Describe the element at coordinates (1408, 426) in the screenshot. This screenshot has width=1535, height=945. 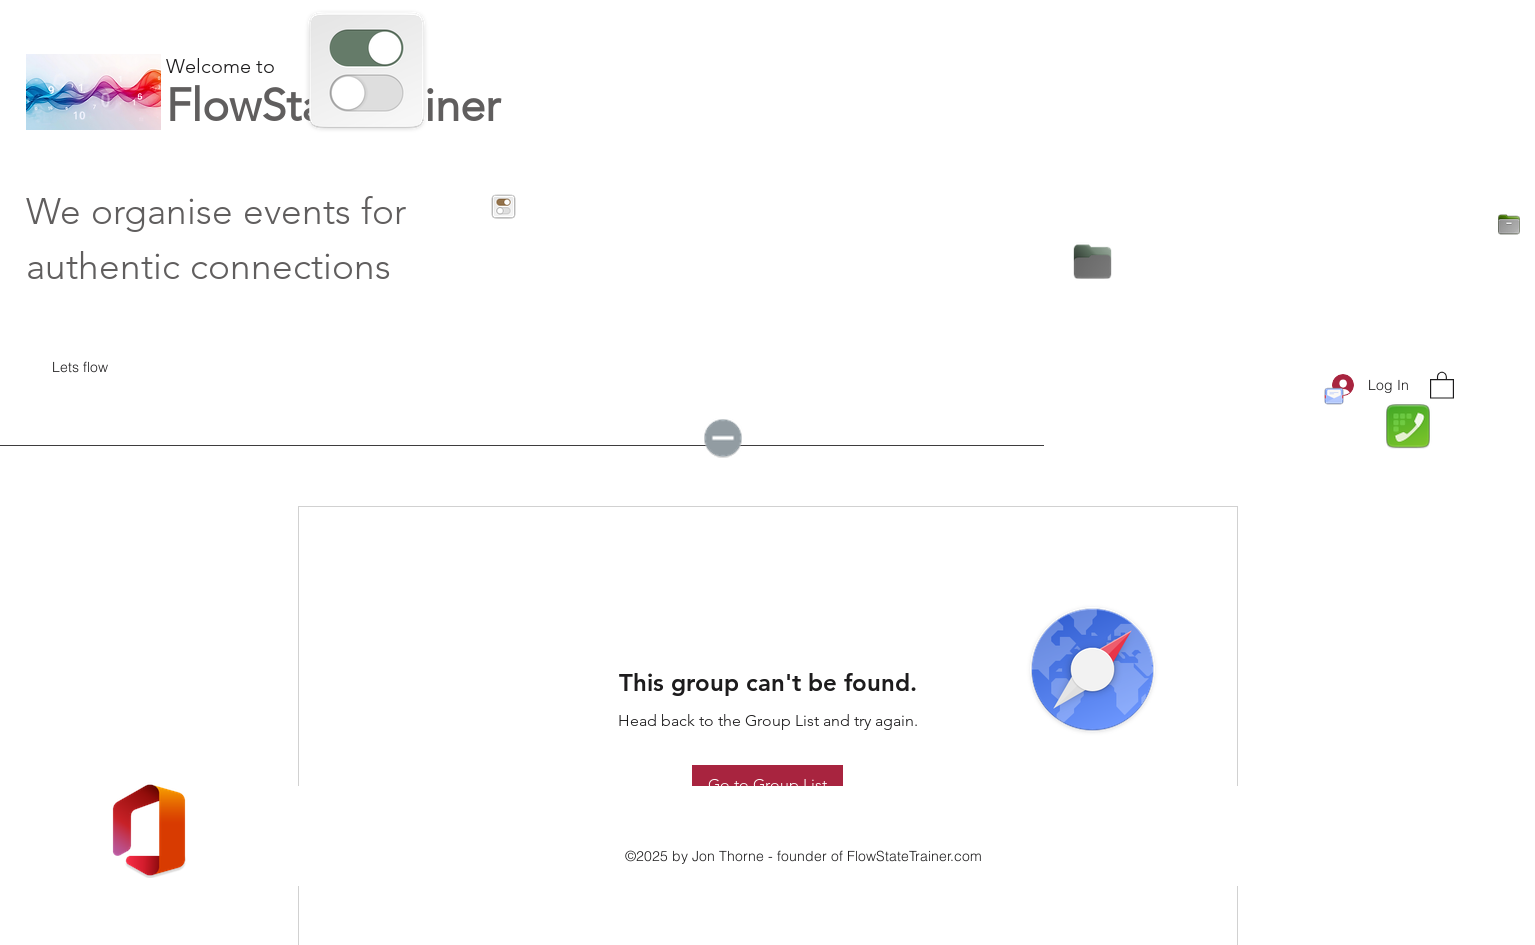
I see `open the phone or calls app` at that location.